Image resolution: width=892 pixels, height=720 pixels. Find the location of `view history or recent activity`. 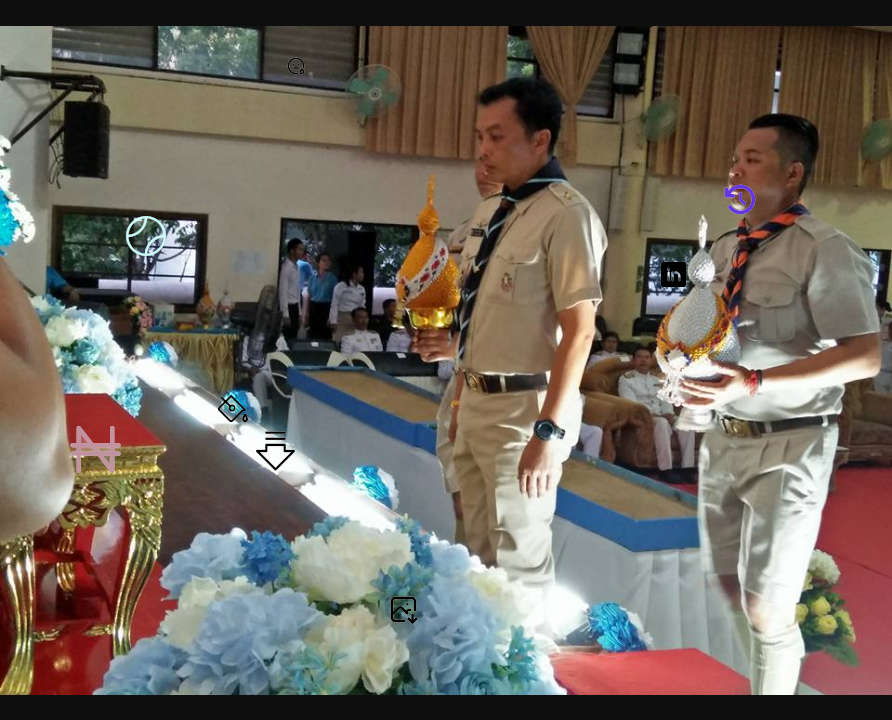

view history or recent activity is located at coordinates (740, 199).